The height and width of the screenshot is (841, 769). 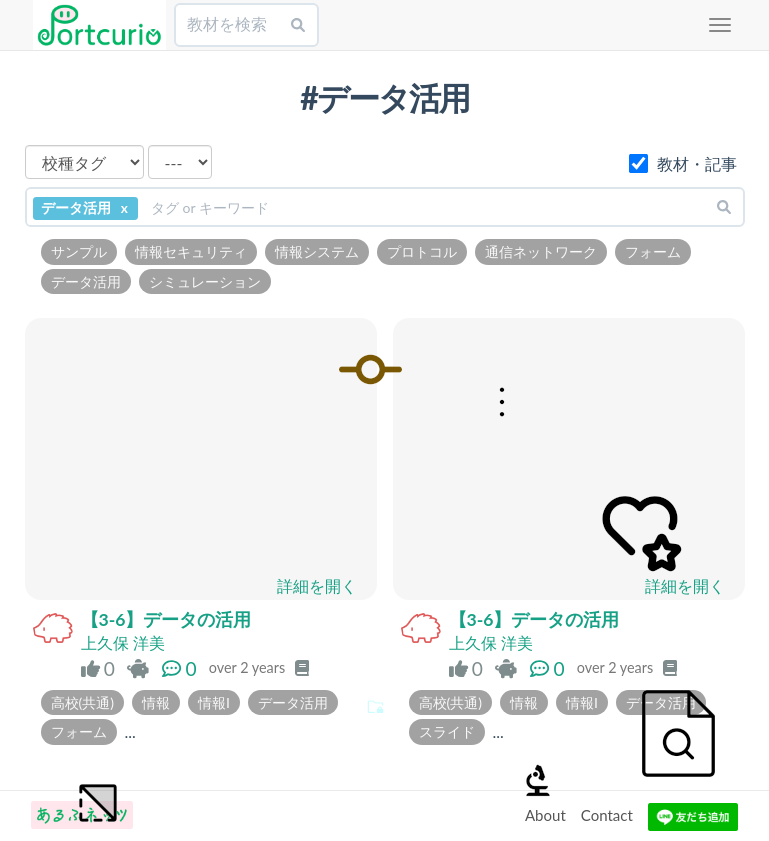 I want to click on open more options menu, so click(x=502, y=402).